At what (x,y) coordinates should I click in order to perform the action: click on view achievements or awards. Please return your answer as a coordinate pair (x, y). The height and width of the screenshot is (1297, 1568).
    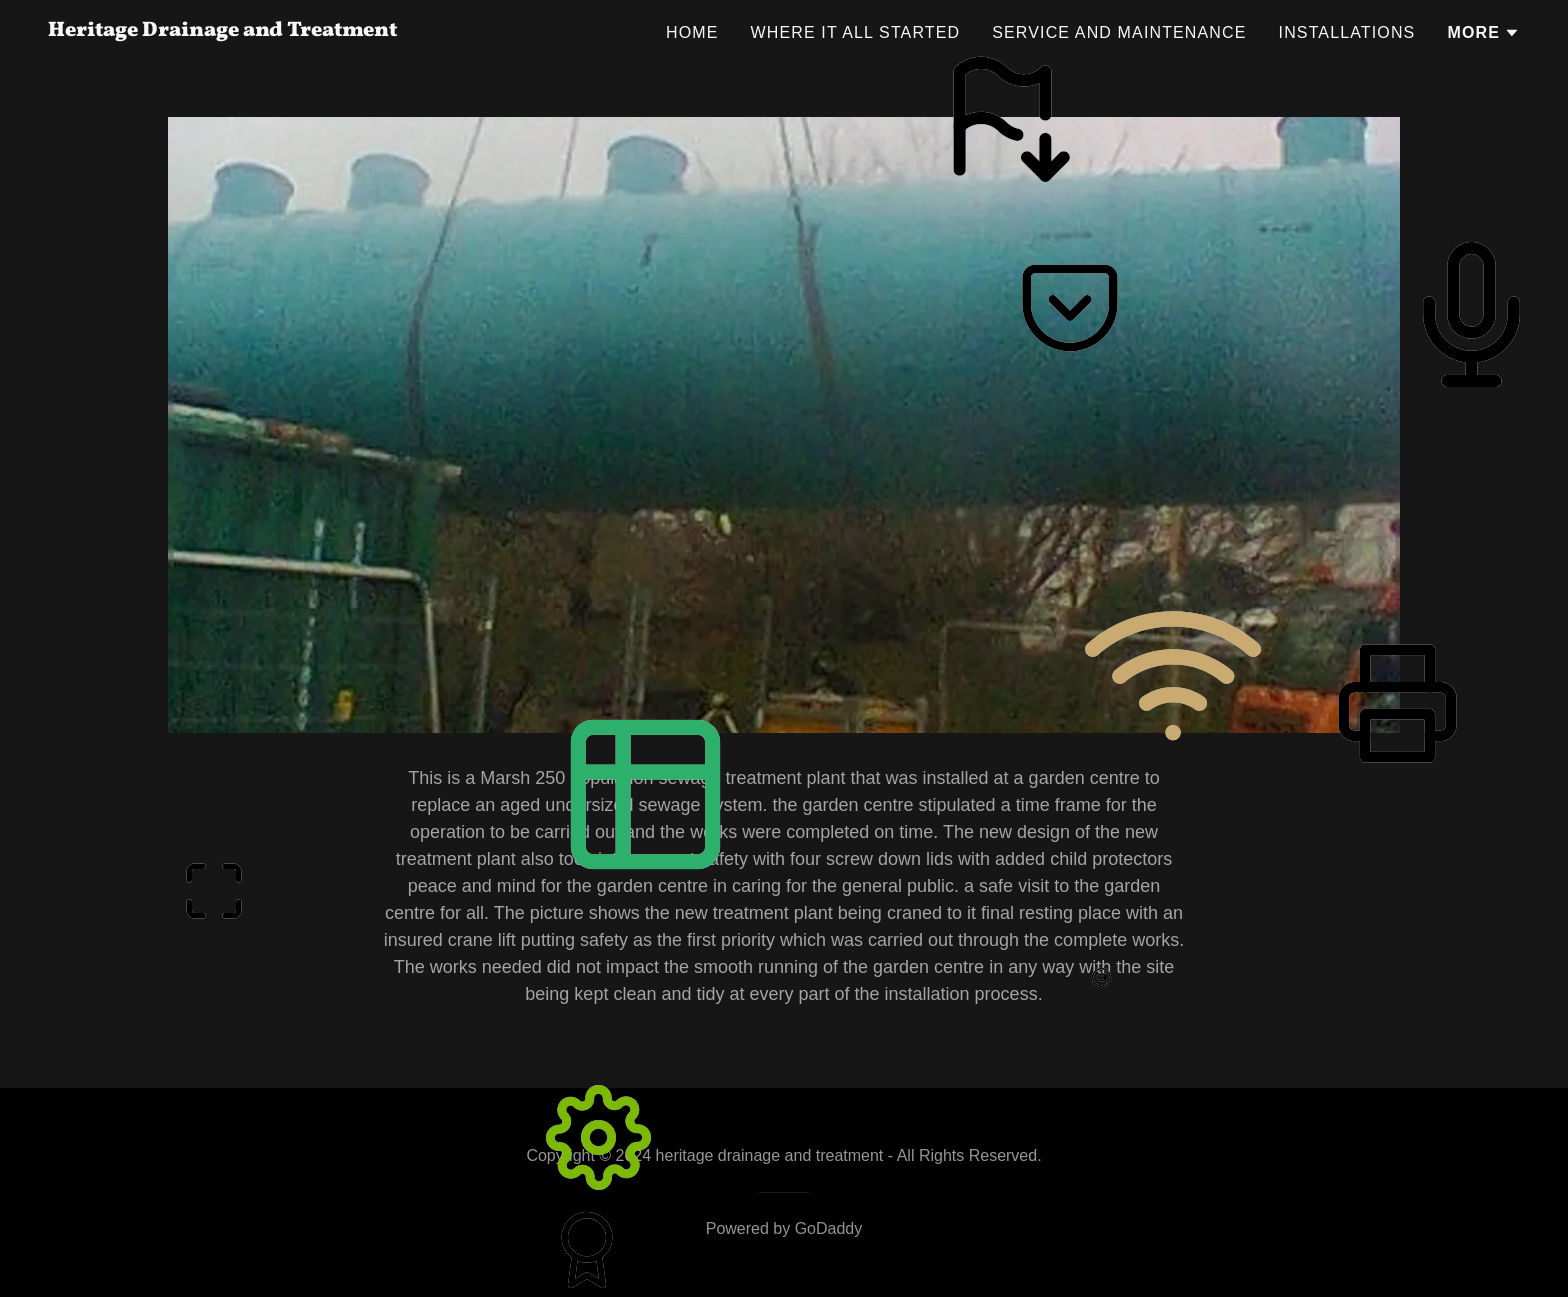
    Looking at the image, I should click on (587, 1250).